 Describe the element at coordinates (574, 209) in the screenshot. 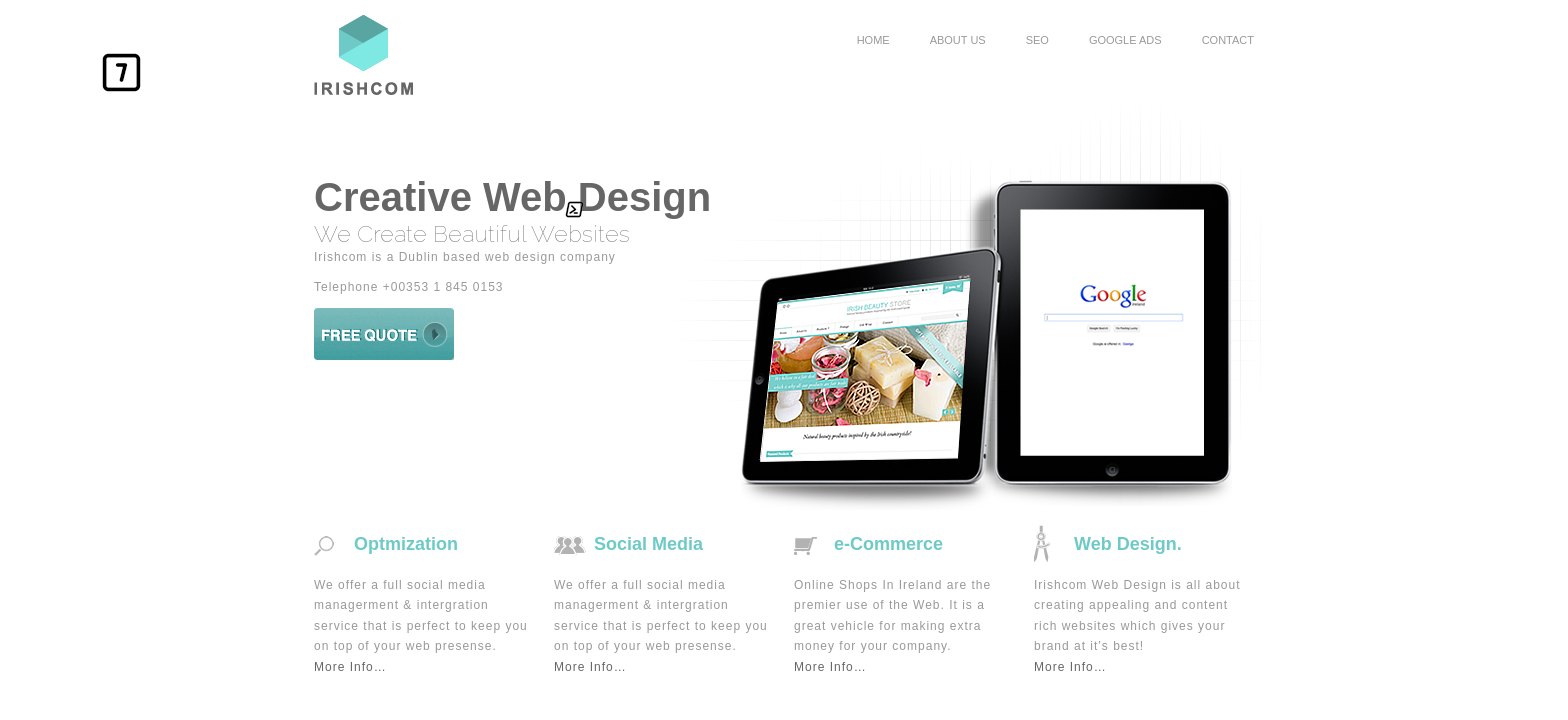

I see `open powershell terminal` at that location.